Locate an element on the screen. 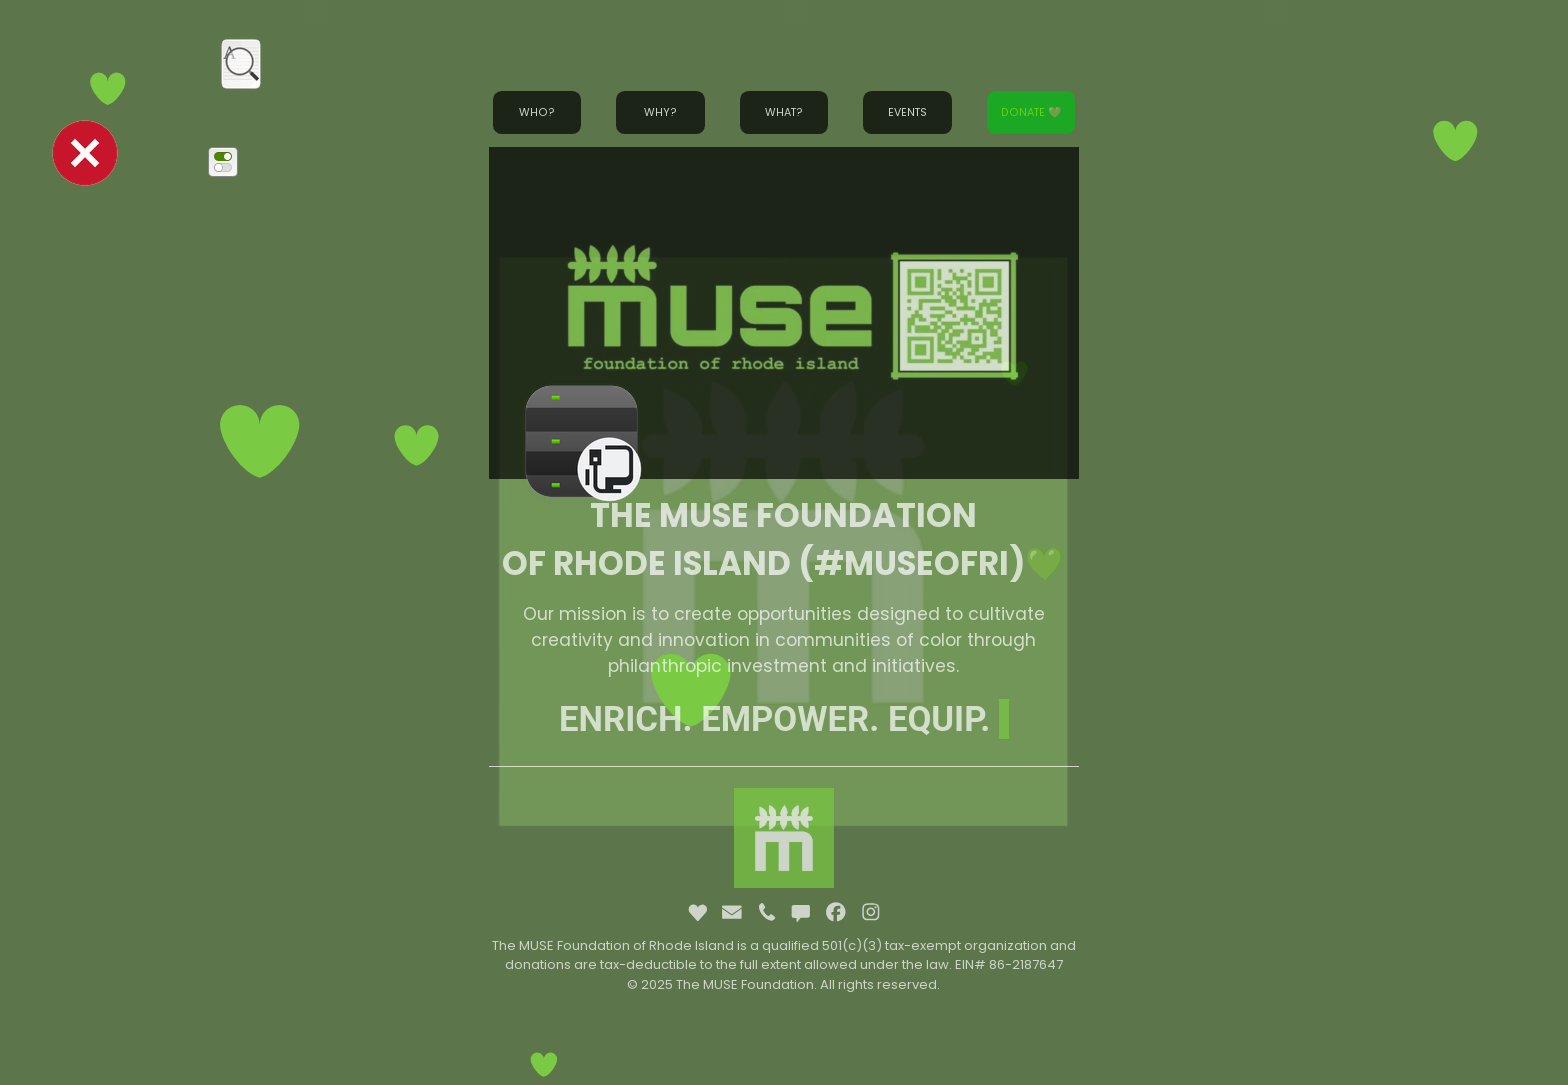  open document viewer application is located at coordinates (241, 64).